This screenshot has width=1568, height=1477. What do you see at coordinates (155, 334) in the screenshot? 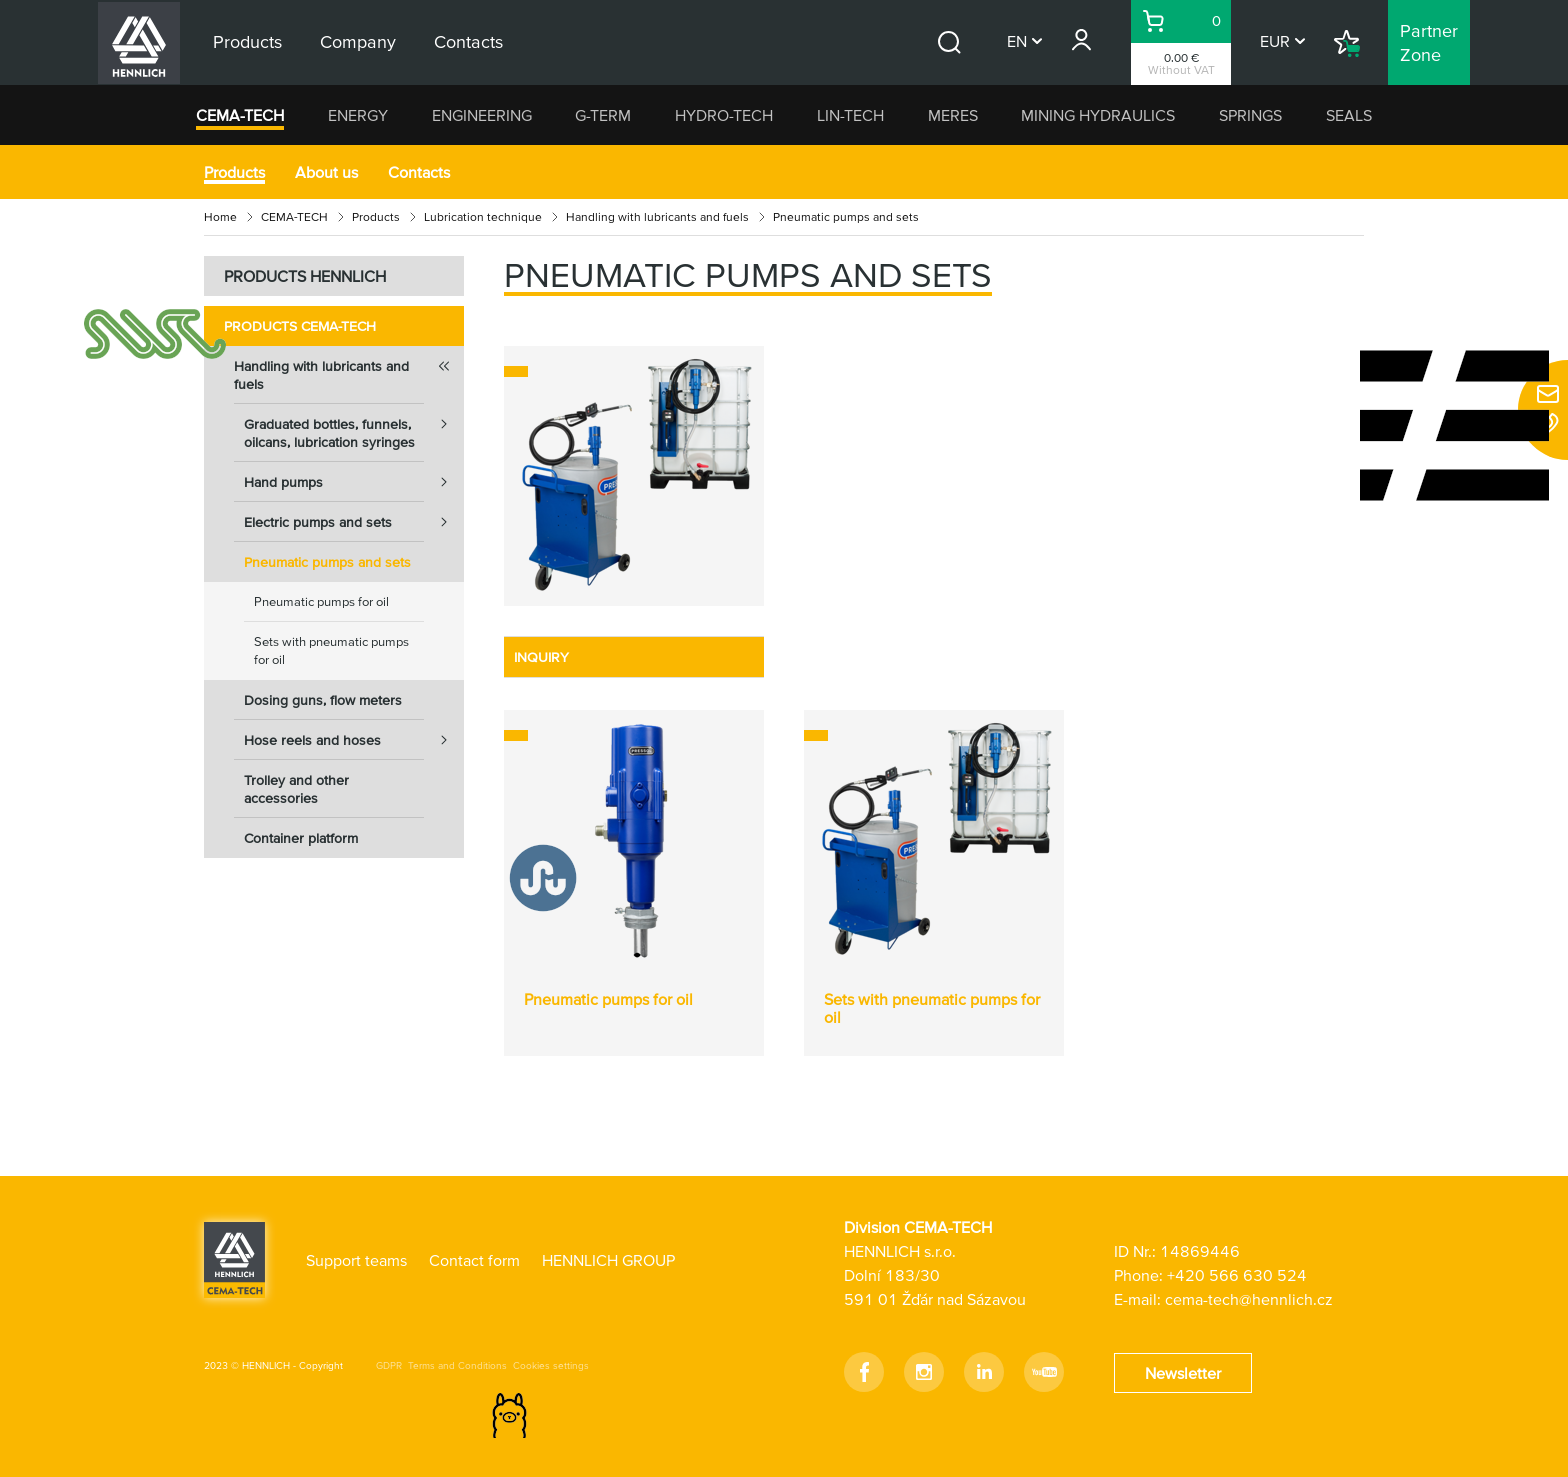
I see `visit the SWC (Speedy Web Compiler) website or documentation` at bounding box center [155, 334].